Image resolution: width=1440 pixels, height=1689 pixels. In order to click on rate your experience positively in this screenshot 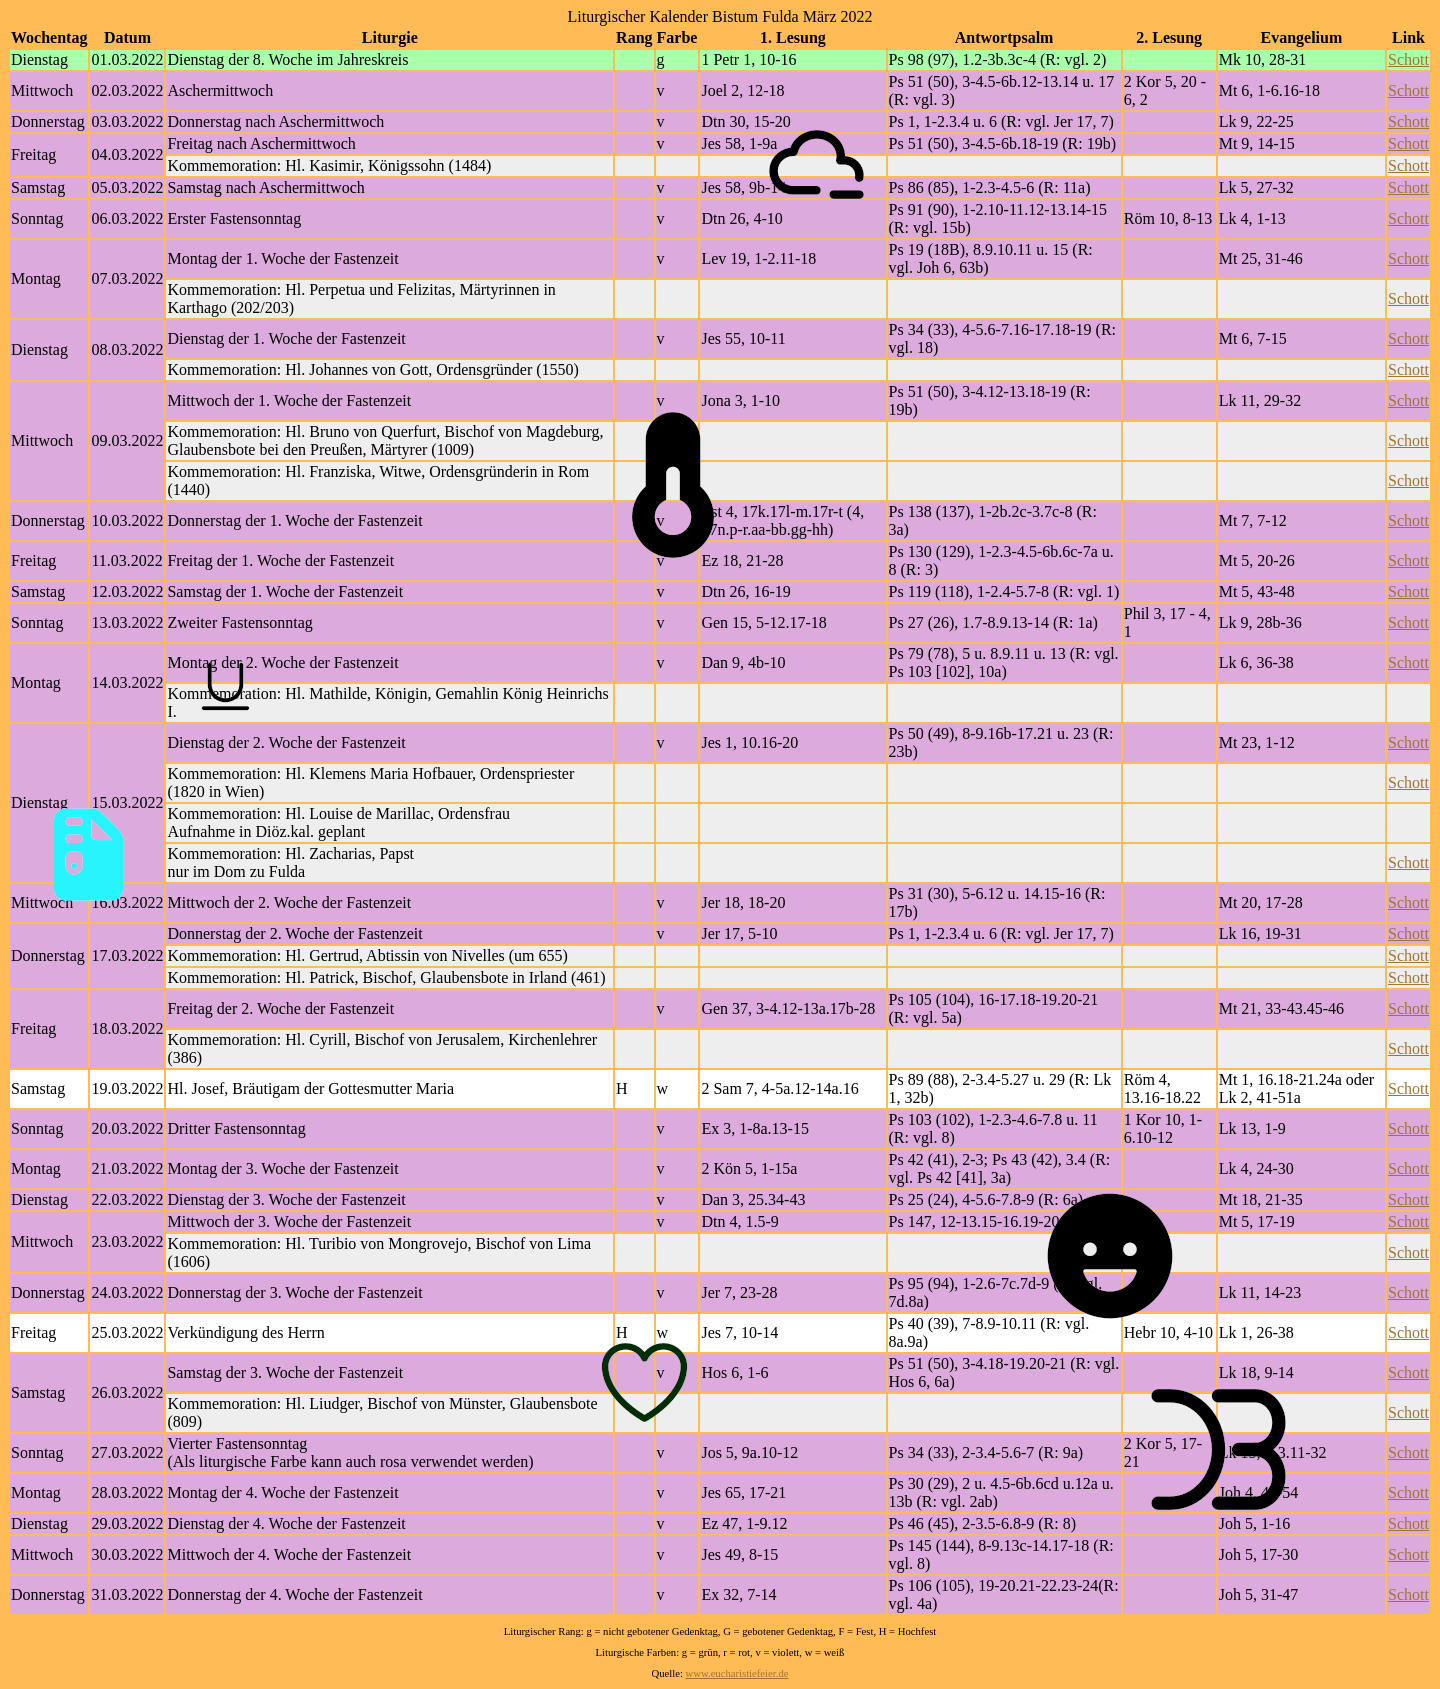, I will do `click(1110, 1256)`.